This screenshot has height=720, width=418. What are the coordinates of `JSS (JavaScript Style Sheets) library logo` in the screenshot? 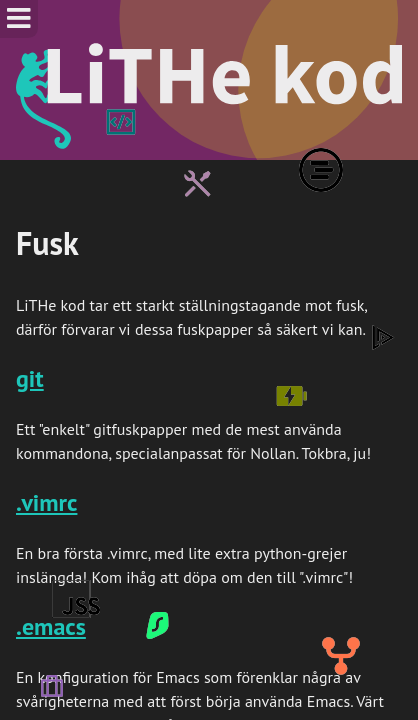 It's located at (76, 599).